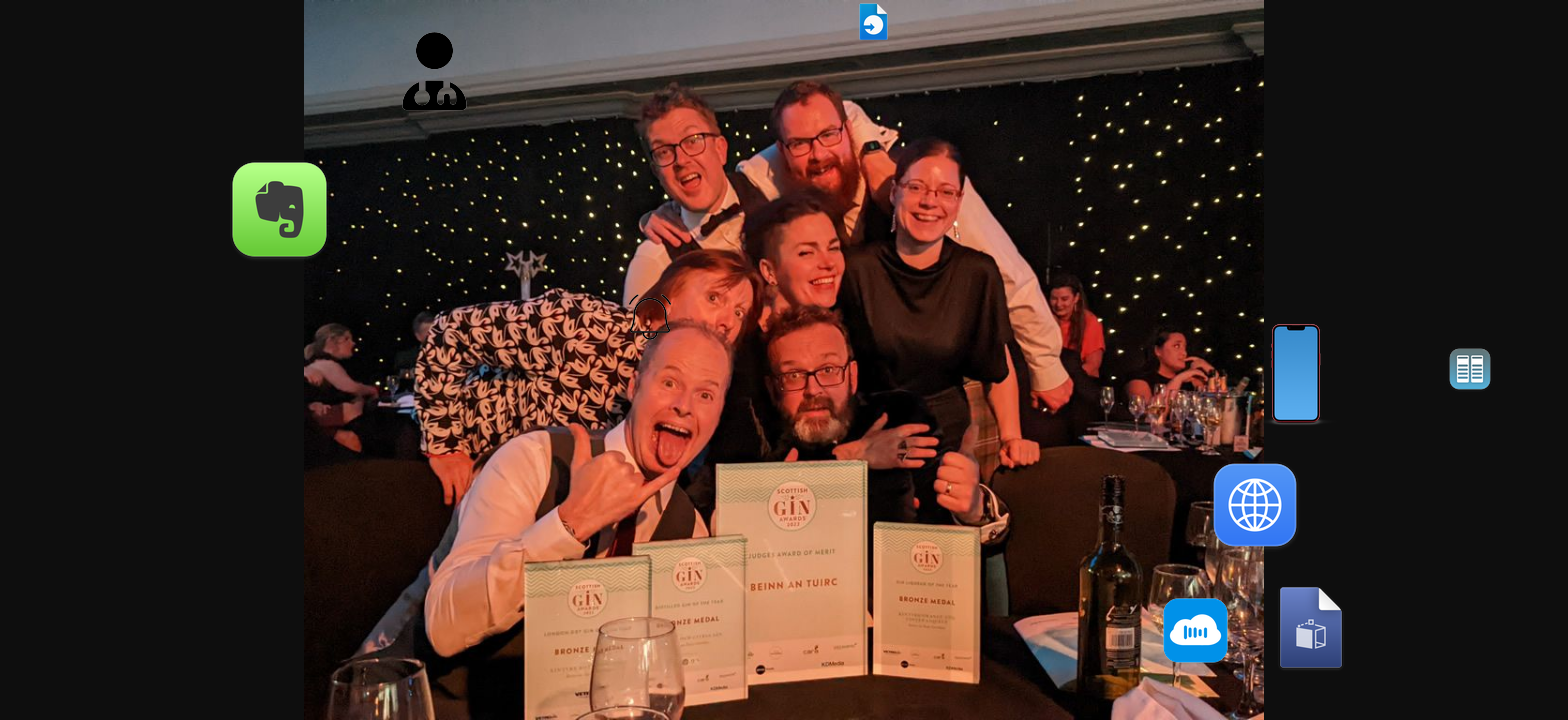 The image size is (1568, 720). I want to click on iPhone 14 device icon, so click(1296, 375).